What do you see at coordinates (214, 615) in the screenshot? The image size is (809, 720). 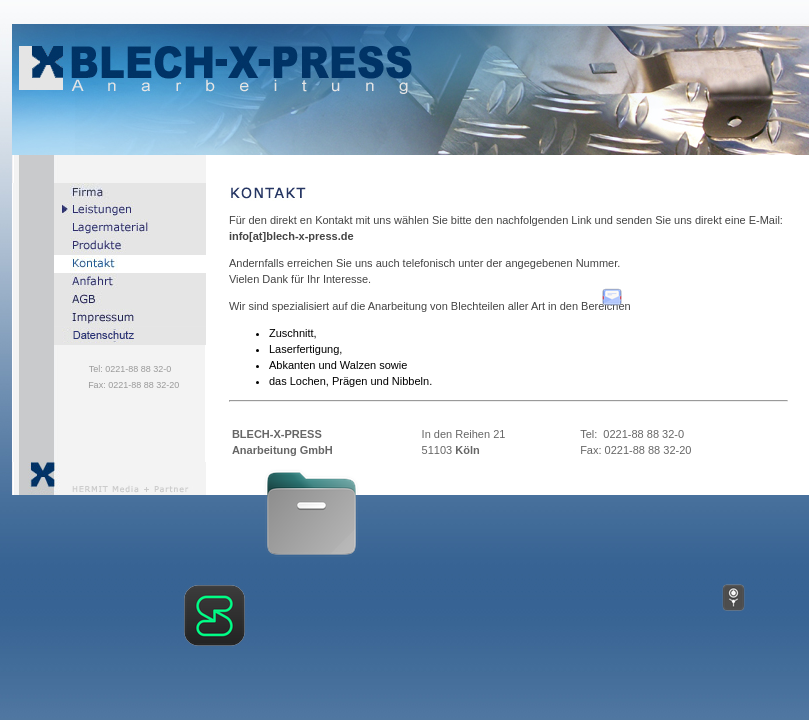 I see `open session private messenger app` at bounding box center [214, 615].